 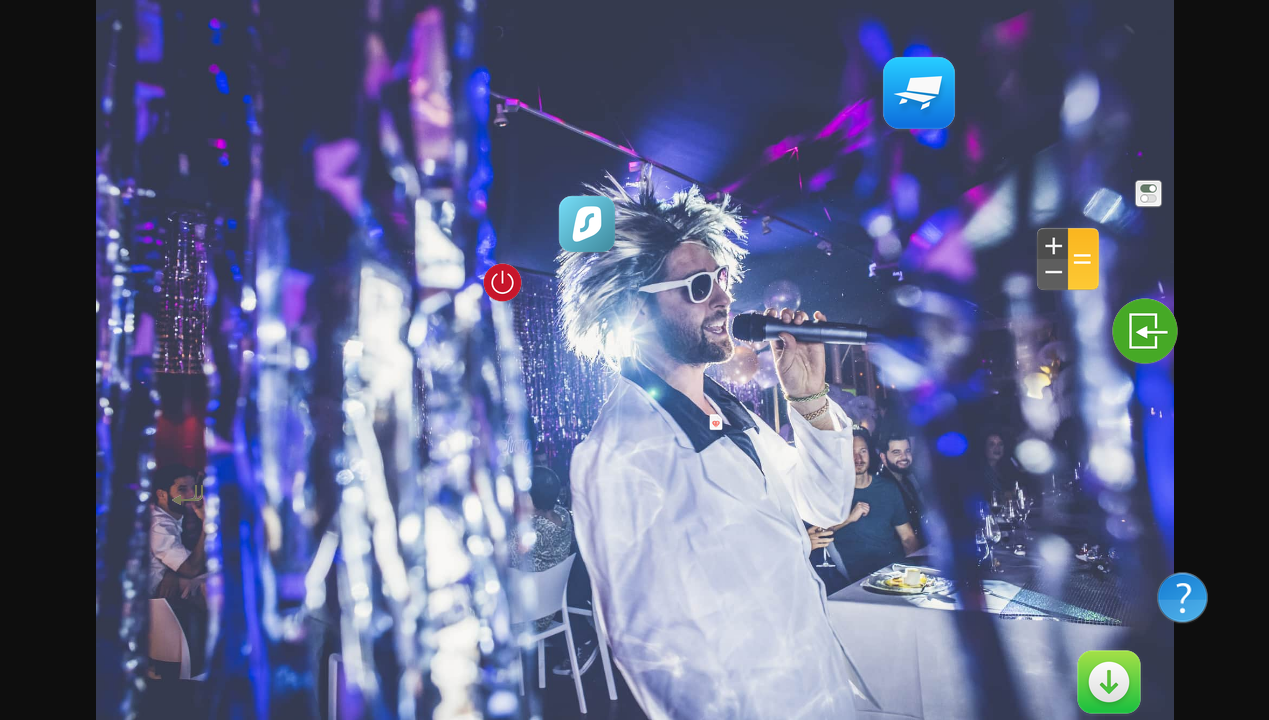 What do you see at coordinates (1109, 682) in the screenshot?
I see `open uget download manager` at bounding box center [1109, 682].